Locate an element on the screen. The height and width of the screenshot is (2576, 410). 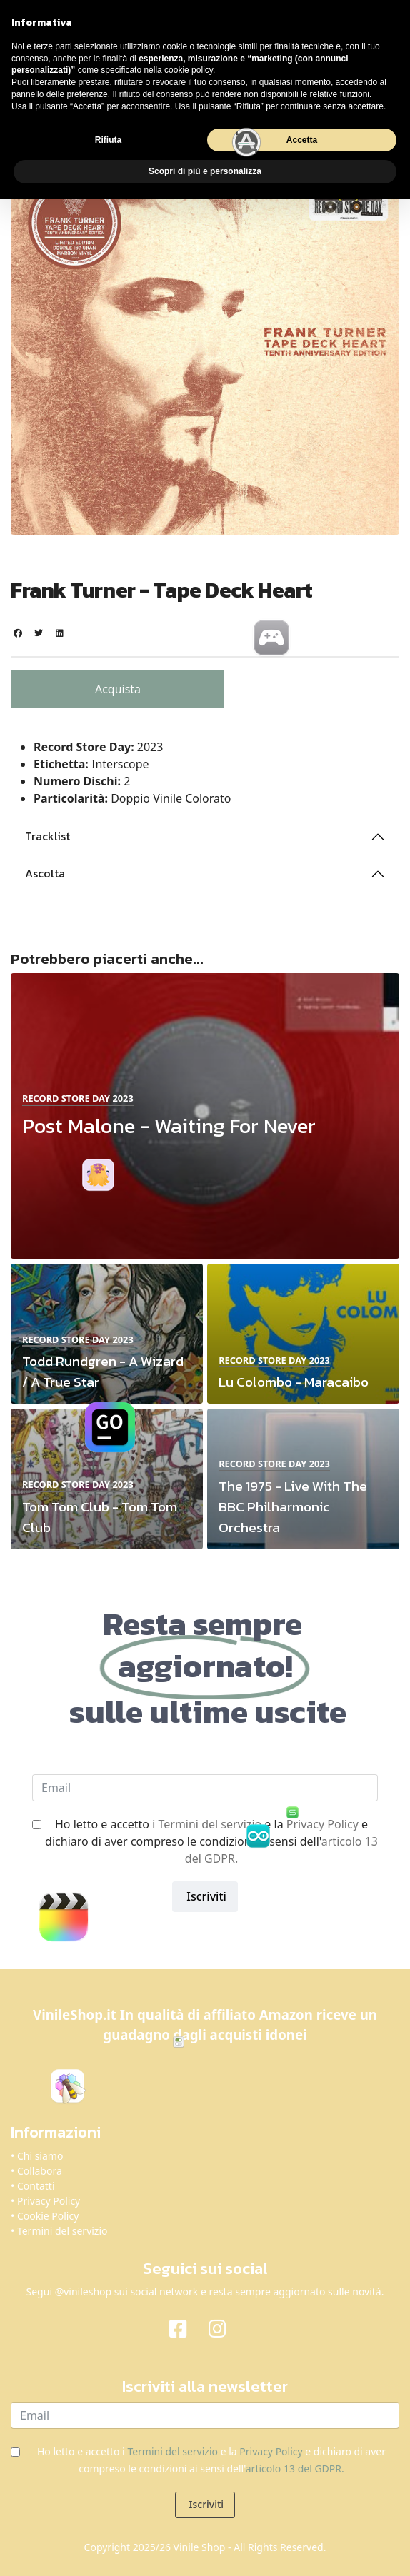
open GoLand IDE application is located at coordinates (110, 1427).